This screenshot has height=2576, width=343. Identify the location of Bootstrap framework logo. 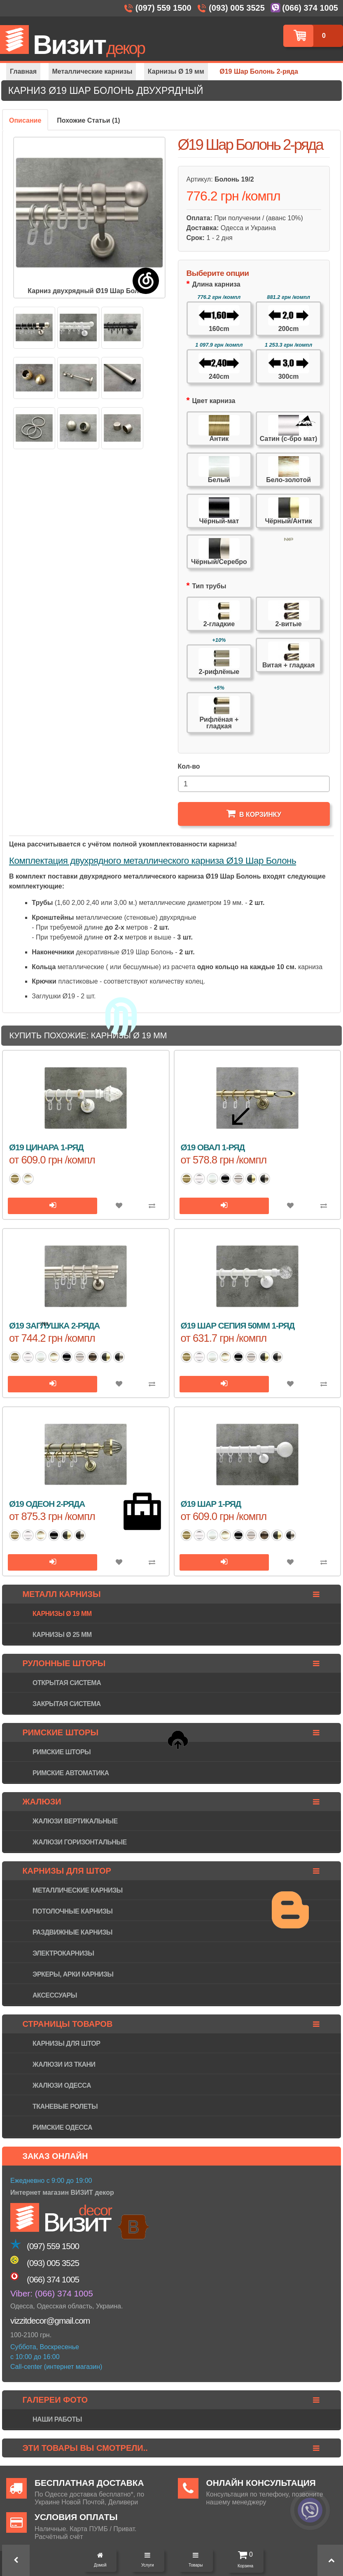
(133, 2227).